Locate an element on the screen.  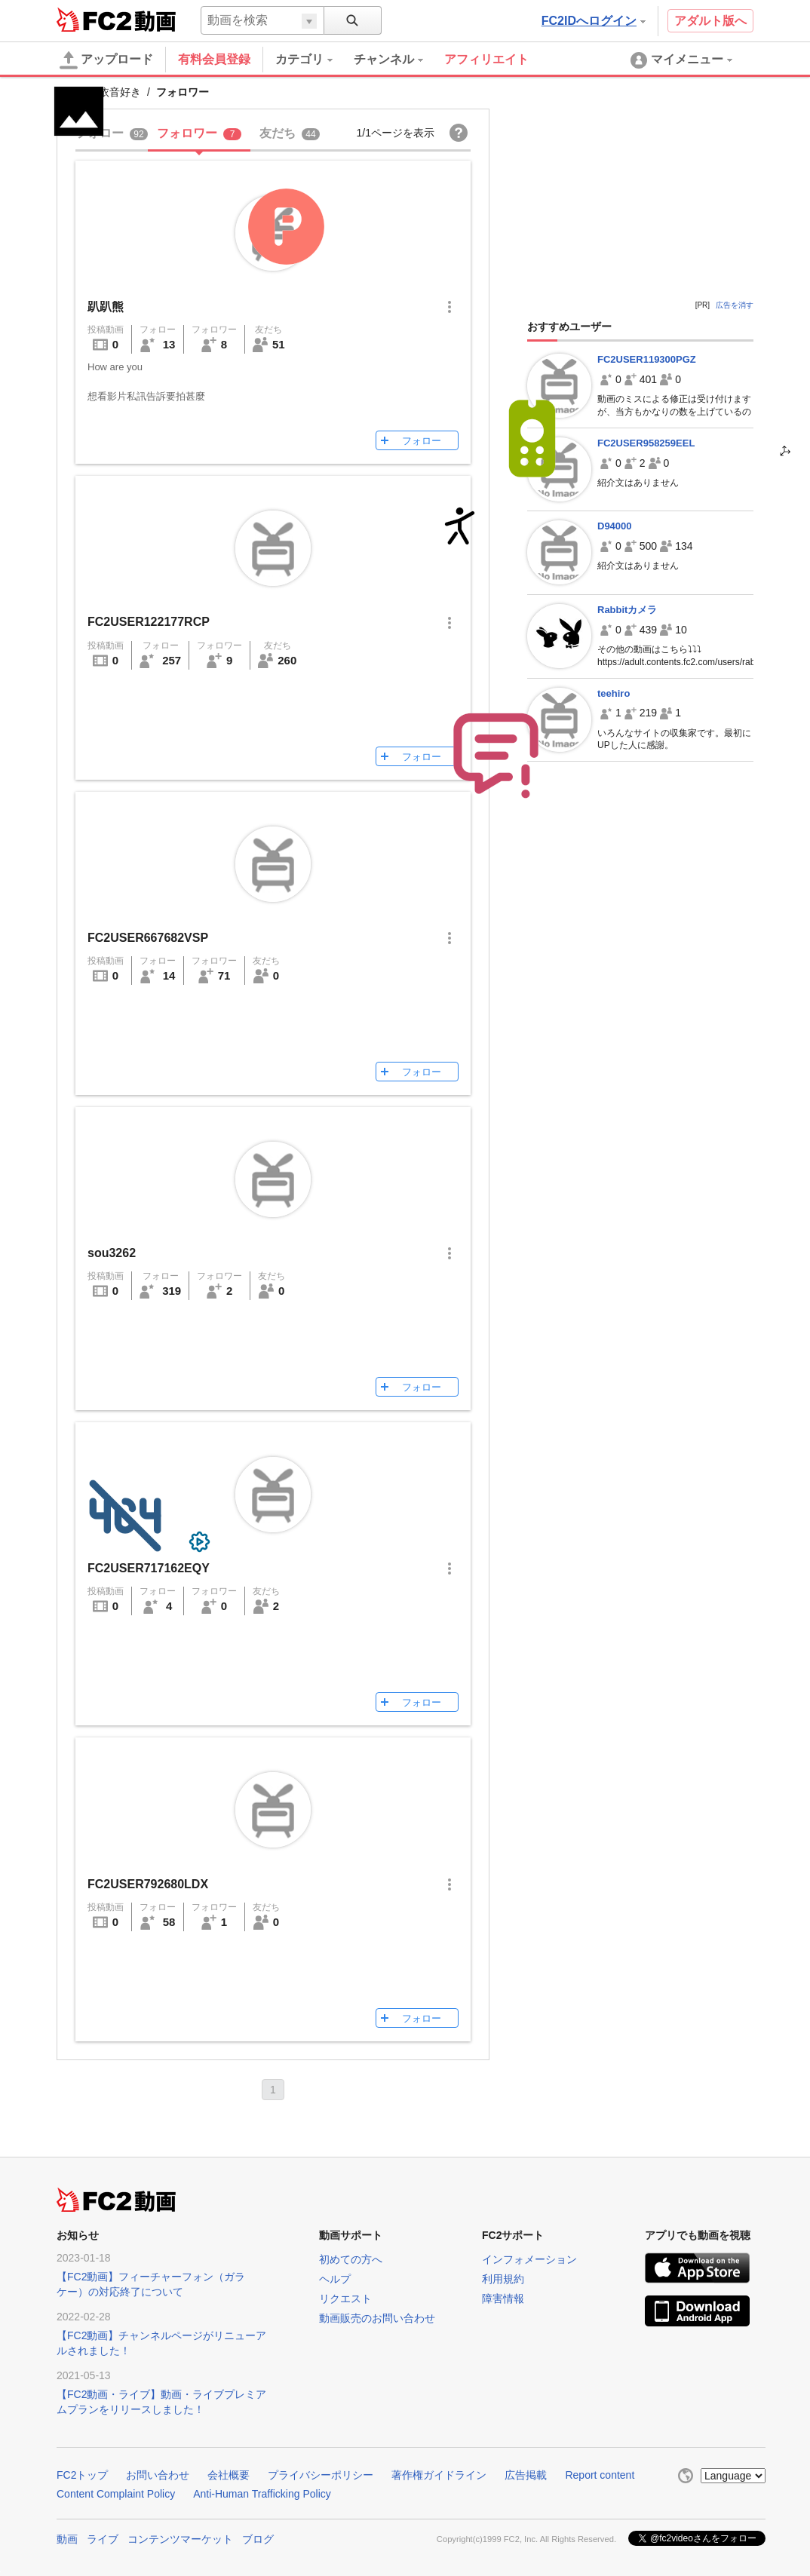
control a connected device remotely is located at coordinates (532, 438).